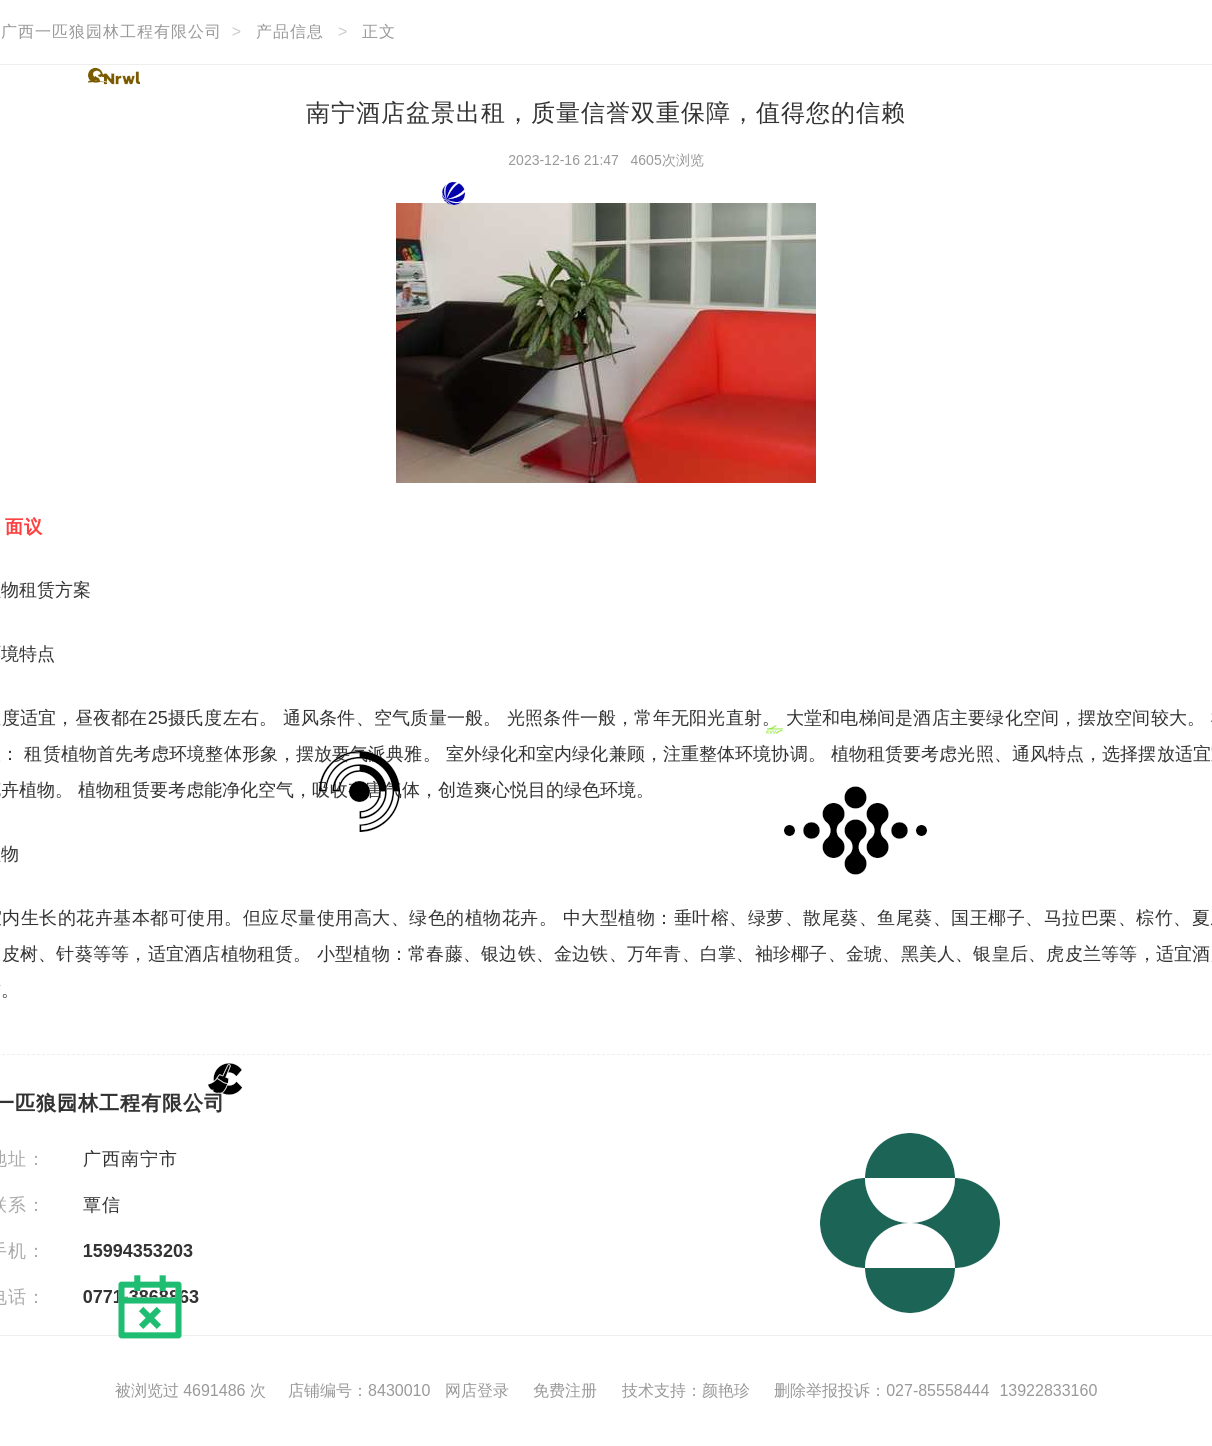 This screenshot has width=1212, height=1446. I want to click on karlsruher verkehrsverbund (KVV) public transit logo, so click(774, 729).